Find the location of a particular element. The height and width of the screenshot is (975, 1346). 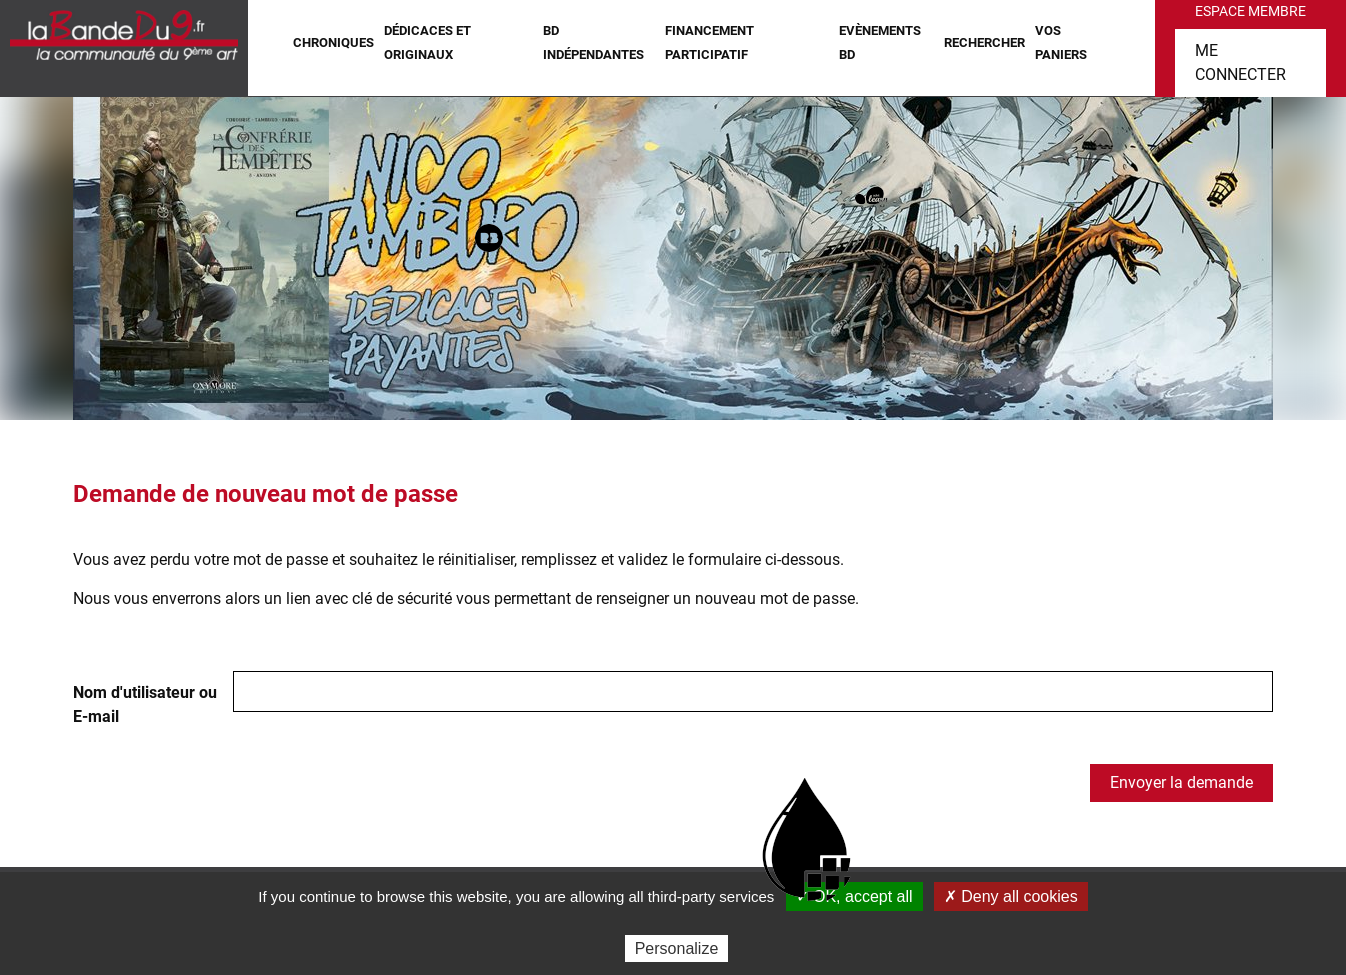

open the Redbubble app is located at coordinates (489, 238).